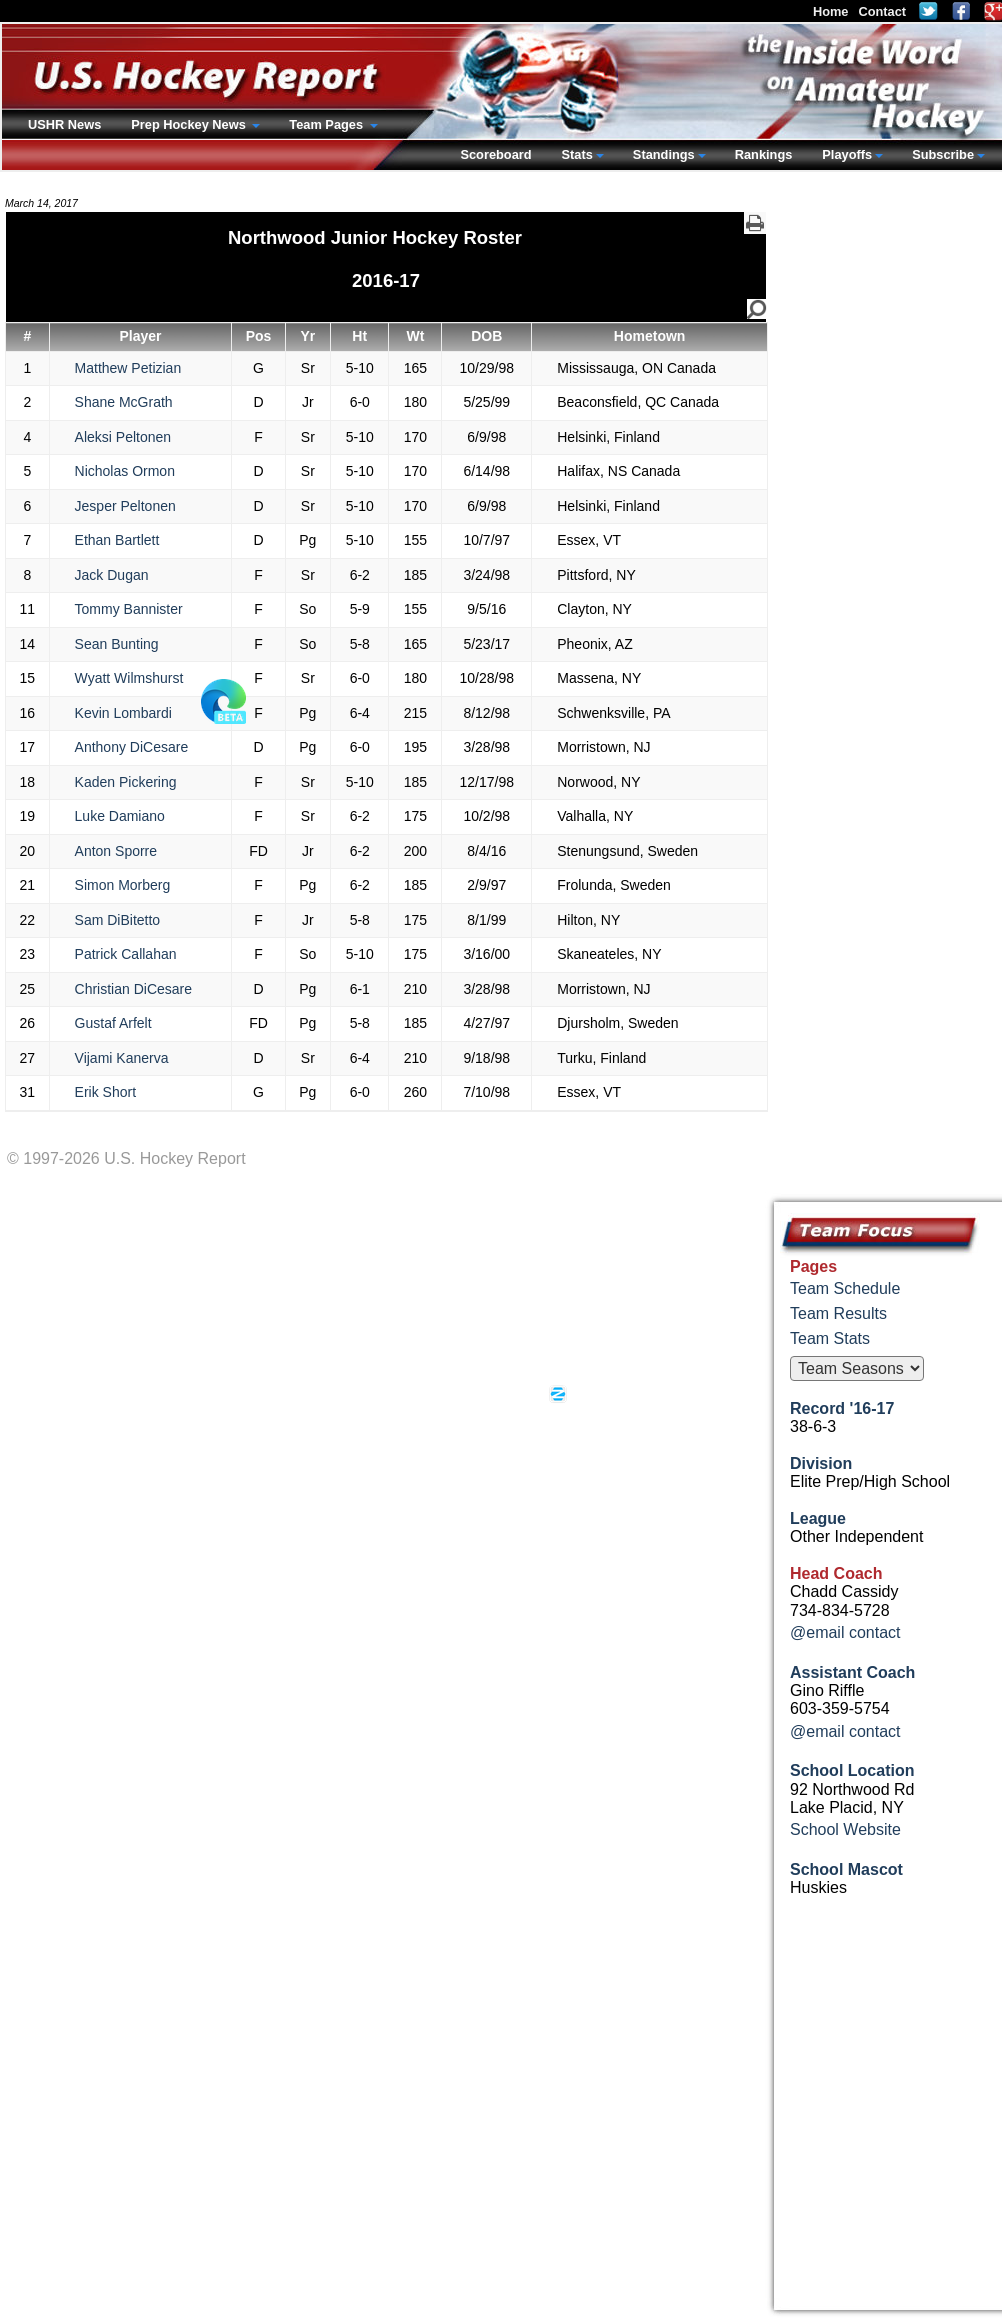  What do you see at coordinates (223, 701) in the screenshot?
I see `launch microsoft edge beta browser` at bounding box center [223, 701].